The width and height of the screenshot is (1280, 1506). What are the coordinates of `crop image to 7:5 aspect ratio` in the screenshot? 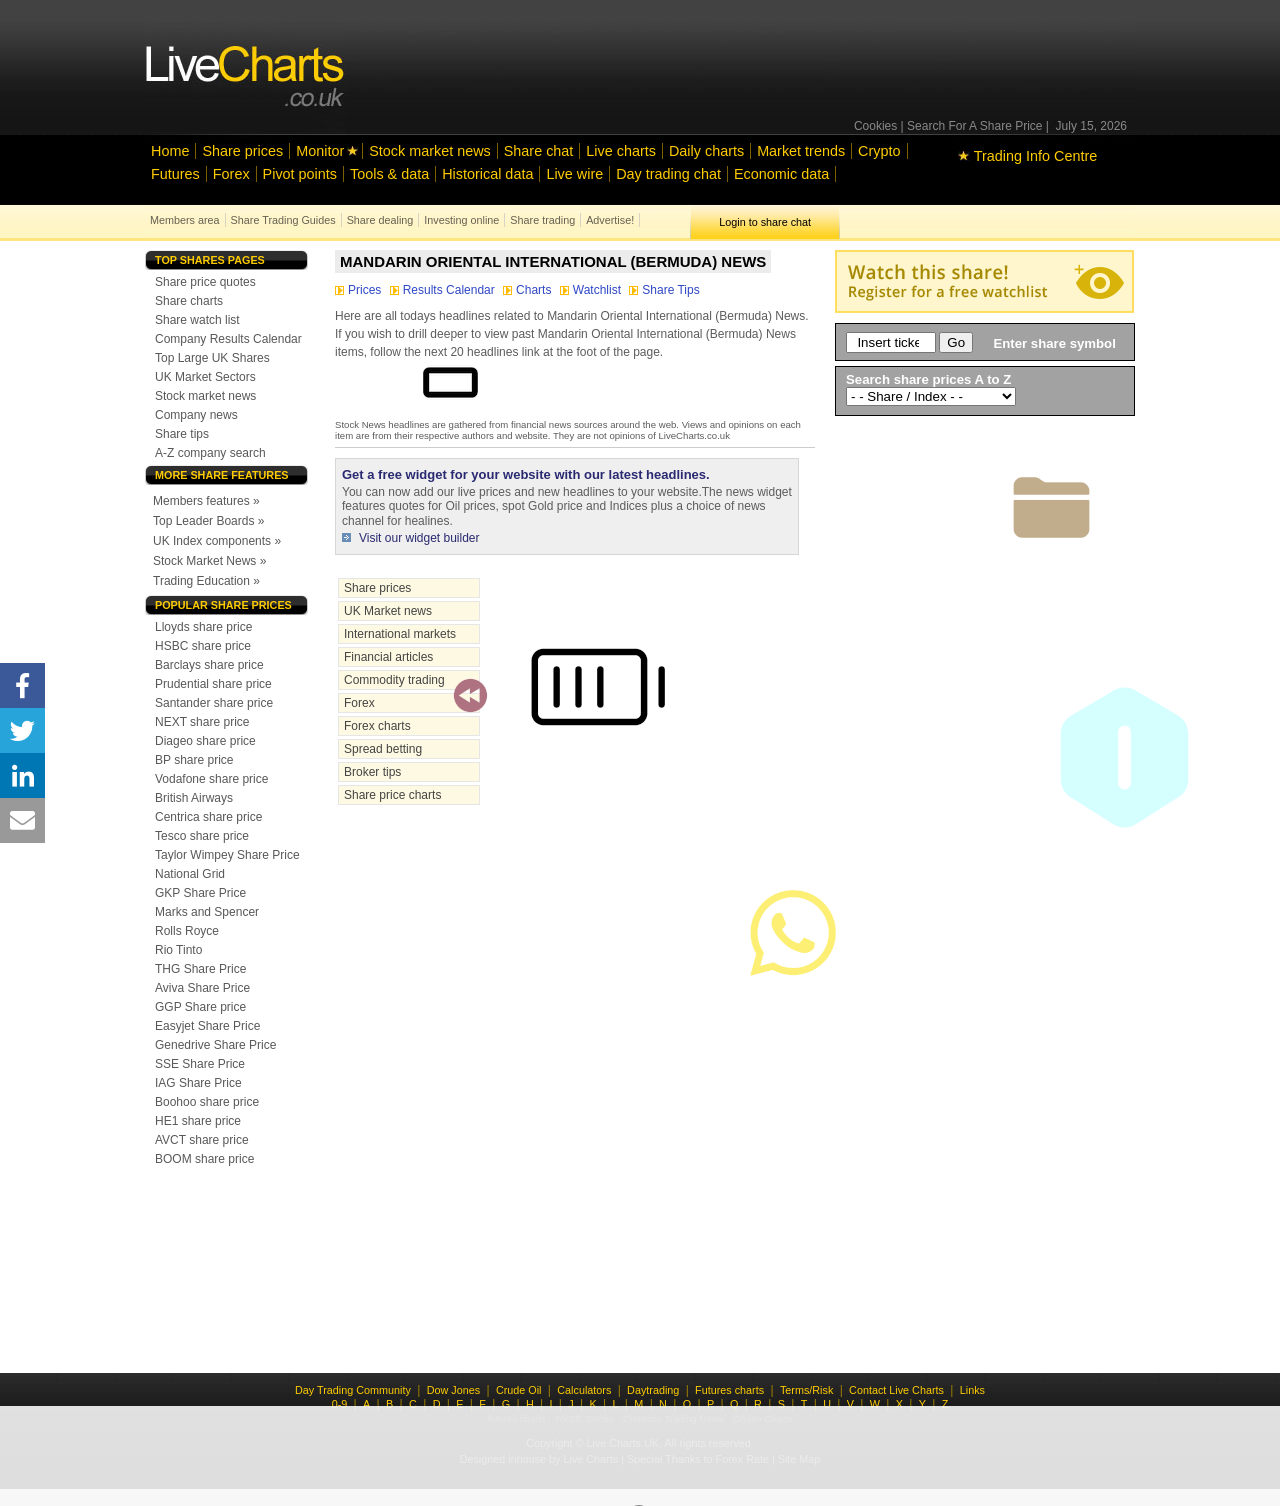 It's located at (450, 382).